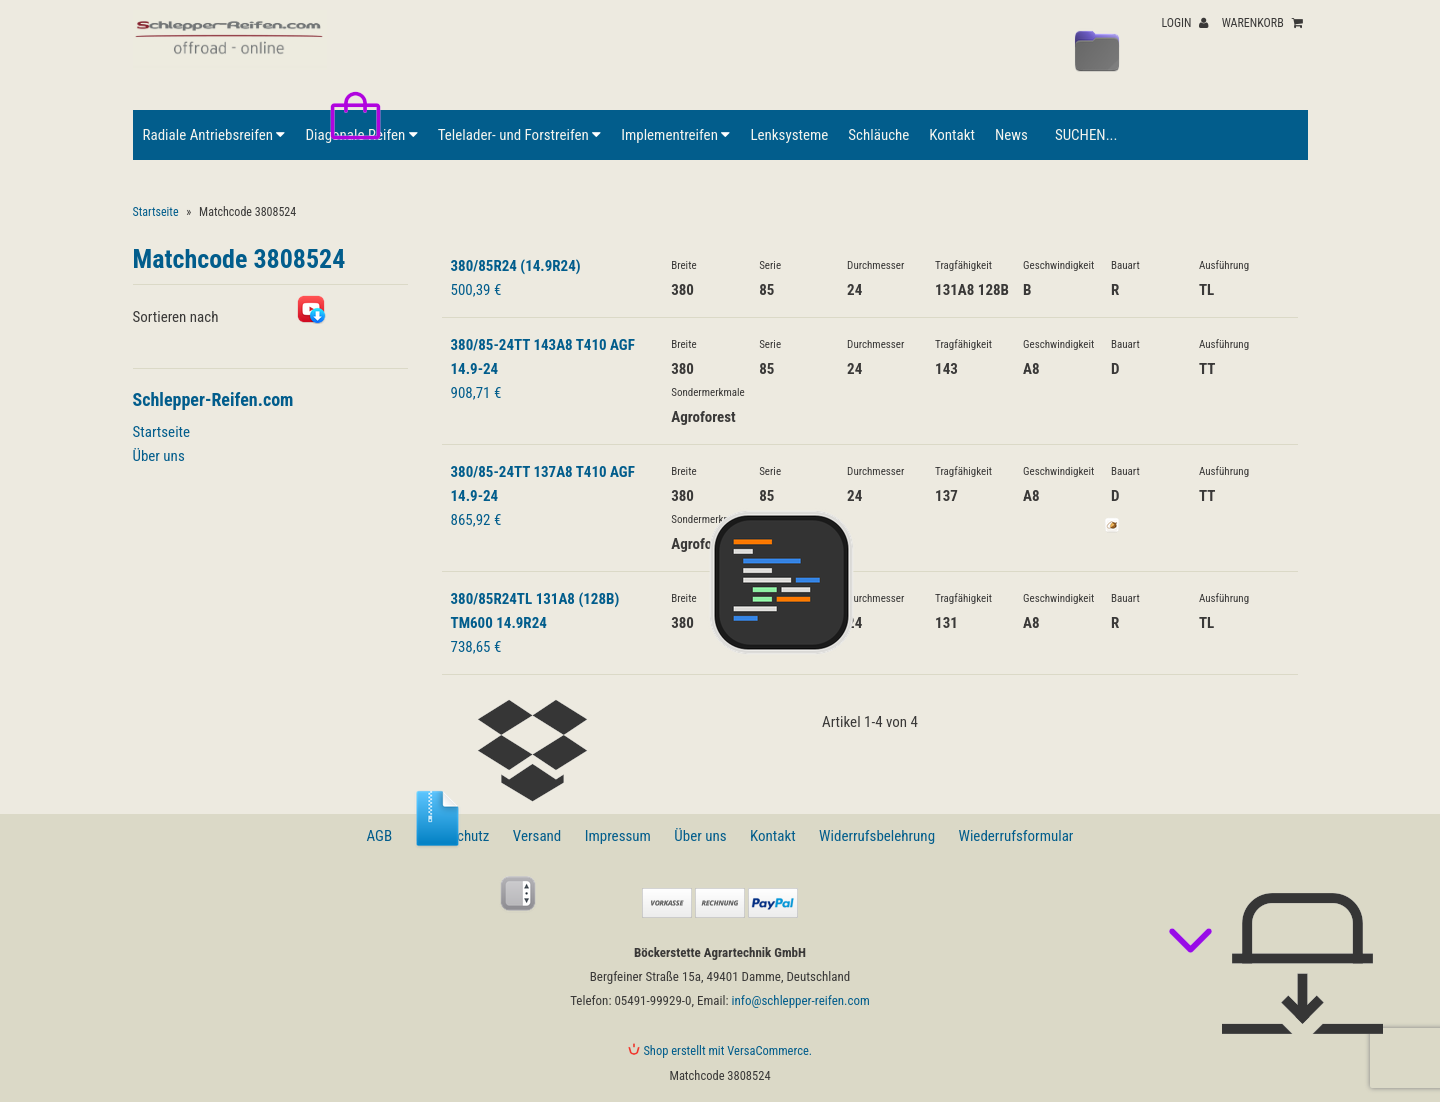 This screenshot has height=1102, width=1440. What do you see at coordinates (355, 118) in the screenshot?
I see `view your shopping bag` at bounding box center [355, 118].